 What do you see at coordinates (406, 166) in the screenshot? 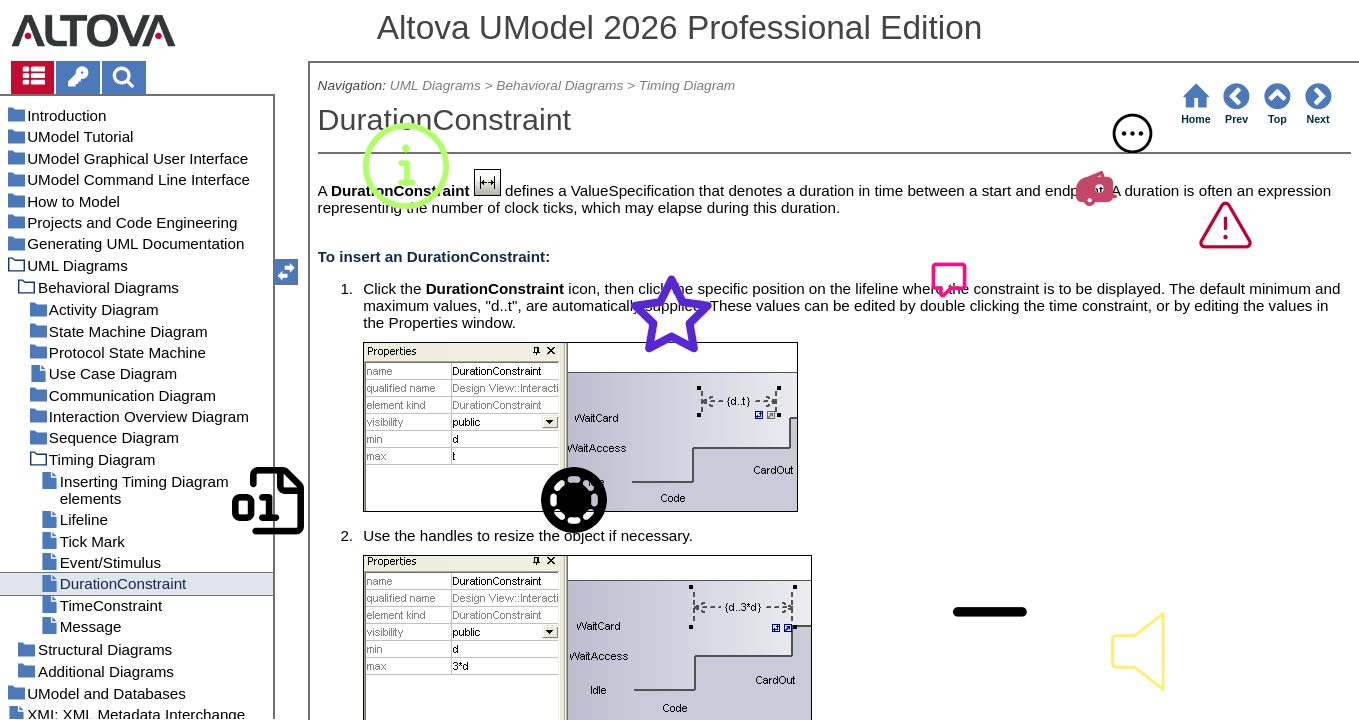
I see `view more information or details` at bounding box center [406, 166].